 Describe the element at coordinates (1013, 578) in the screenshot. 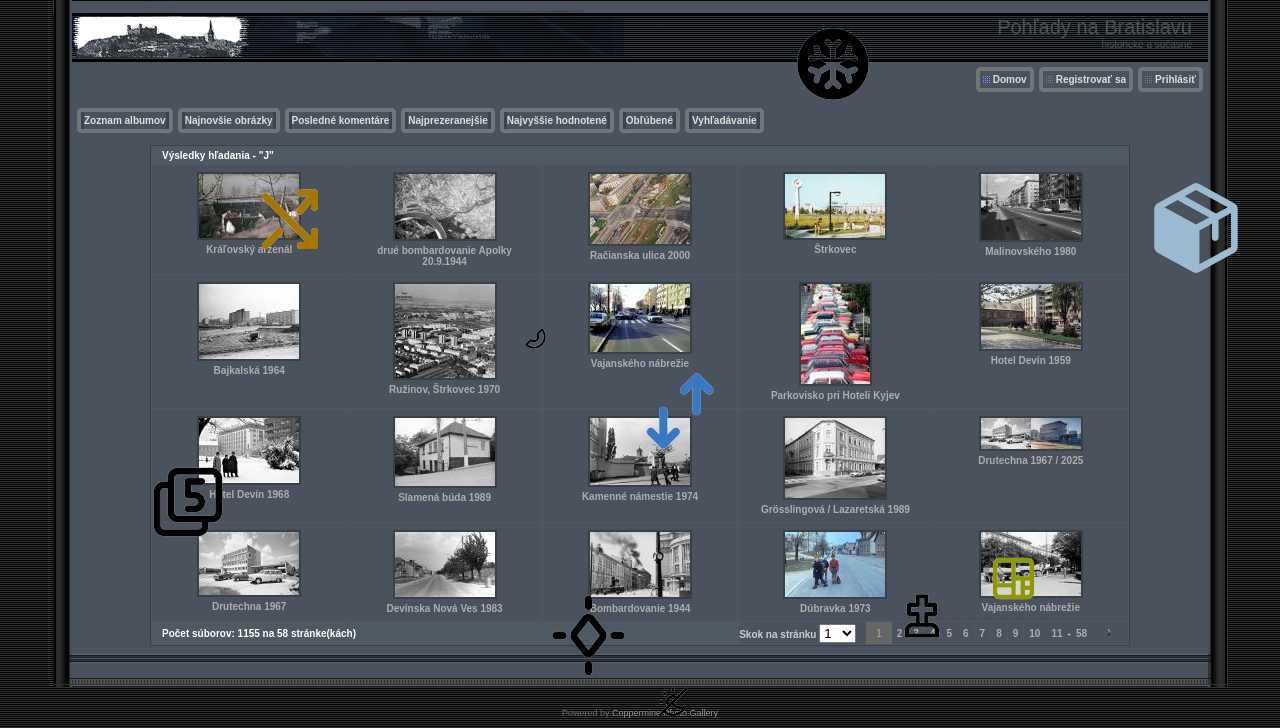

I see `view treemap visualization` at that location.